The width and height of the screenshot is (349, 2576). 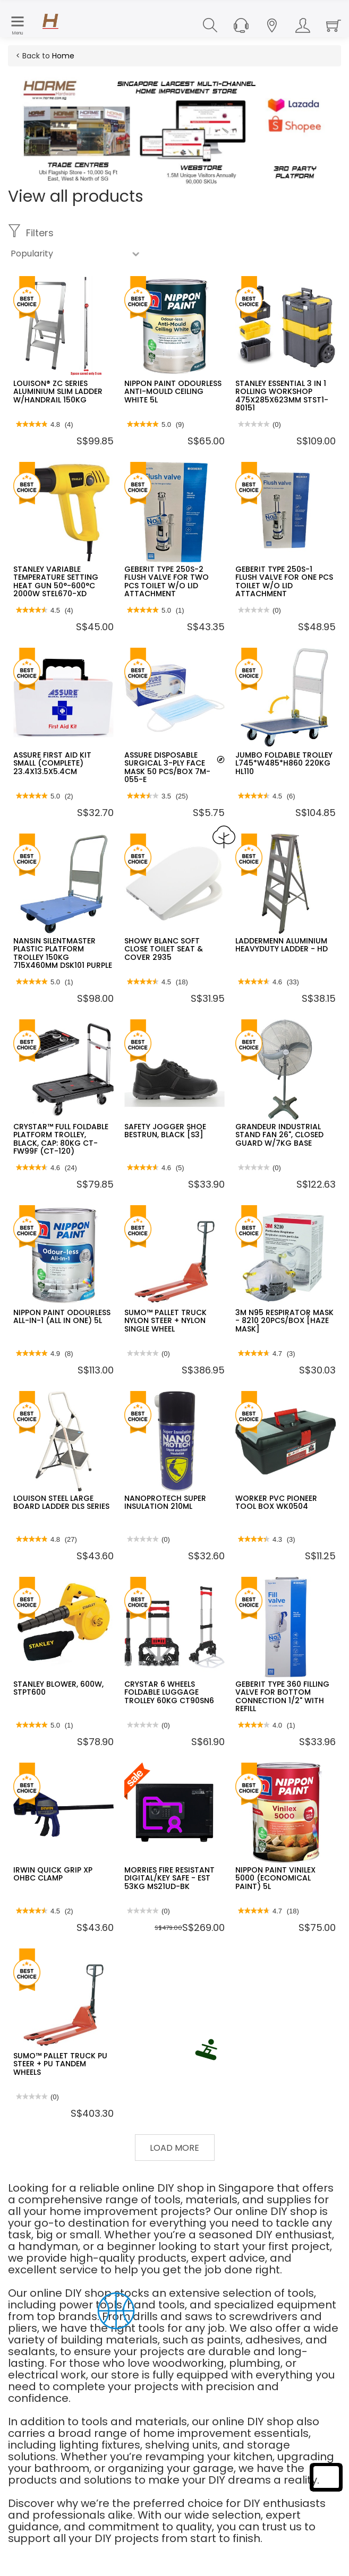 I want to click on access nature or parks category, so click(x=224, y=837).